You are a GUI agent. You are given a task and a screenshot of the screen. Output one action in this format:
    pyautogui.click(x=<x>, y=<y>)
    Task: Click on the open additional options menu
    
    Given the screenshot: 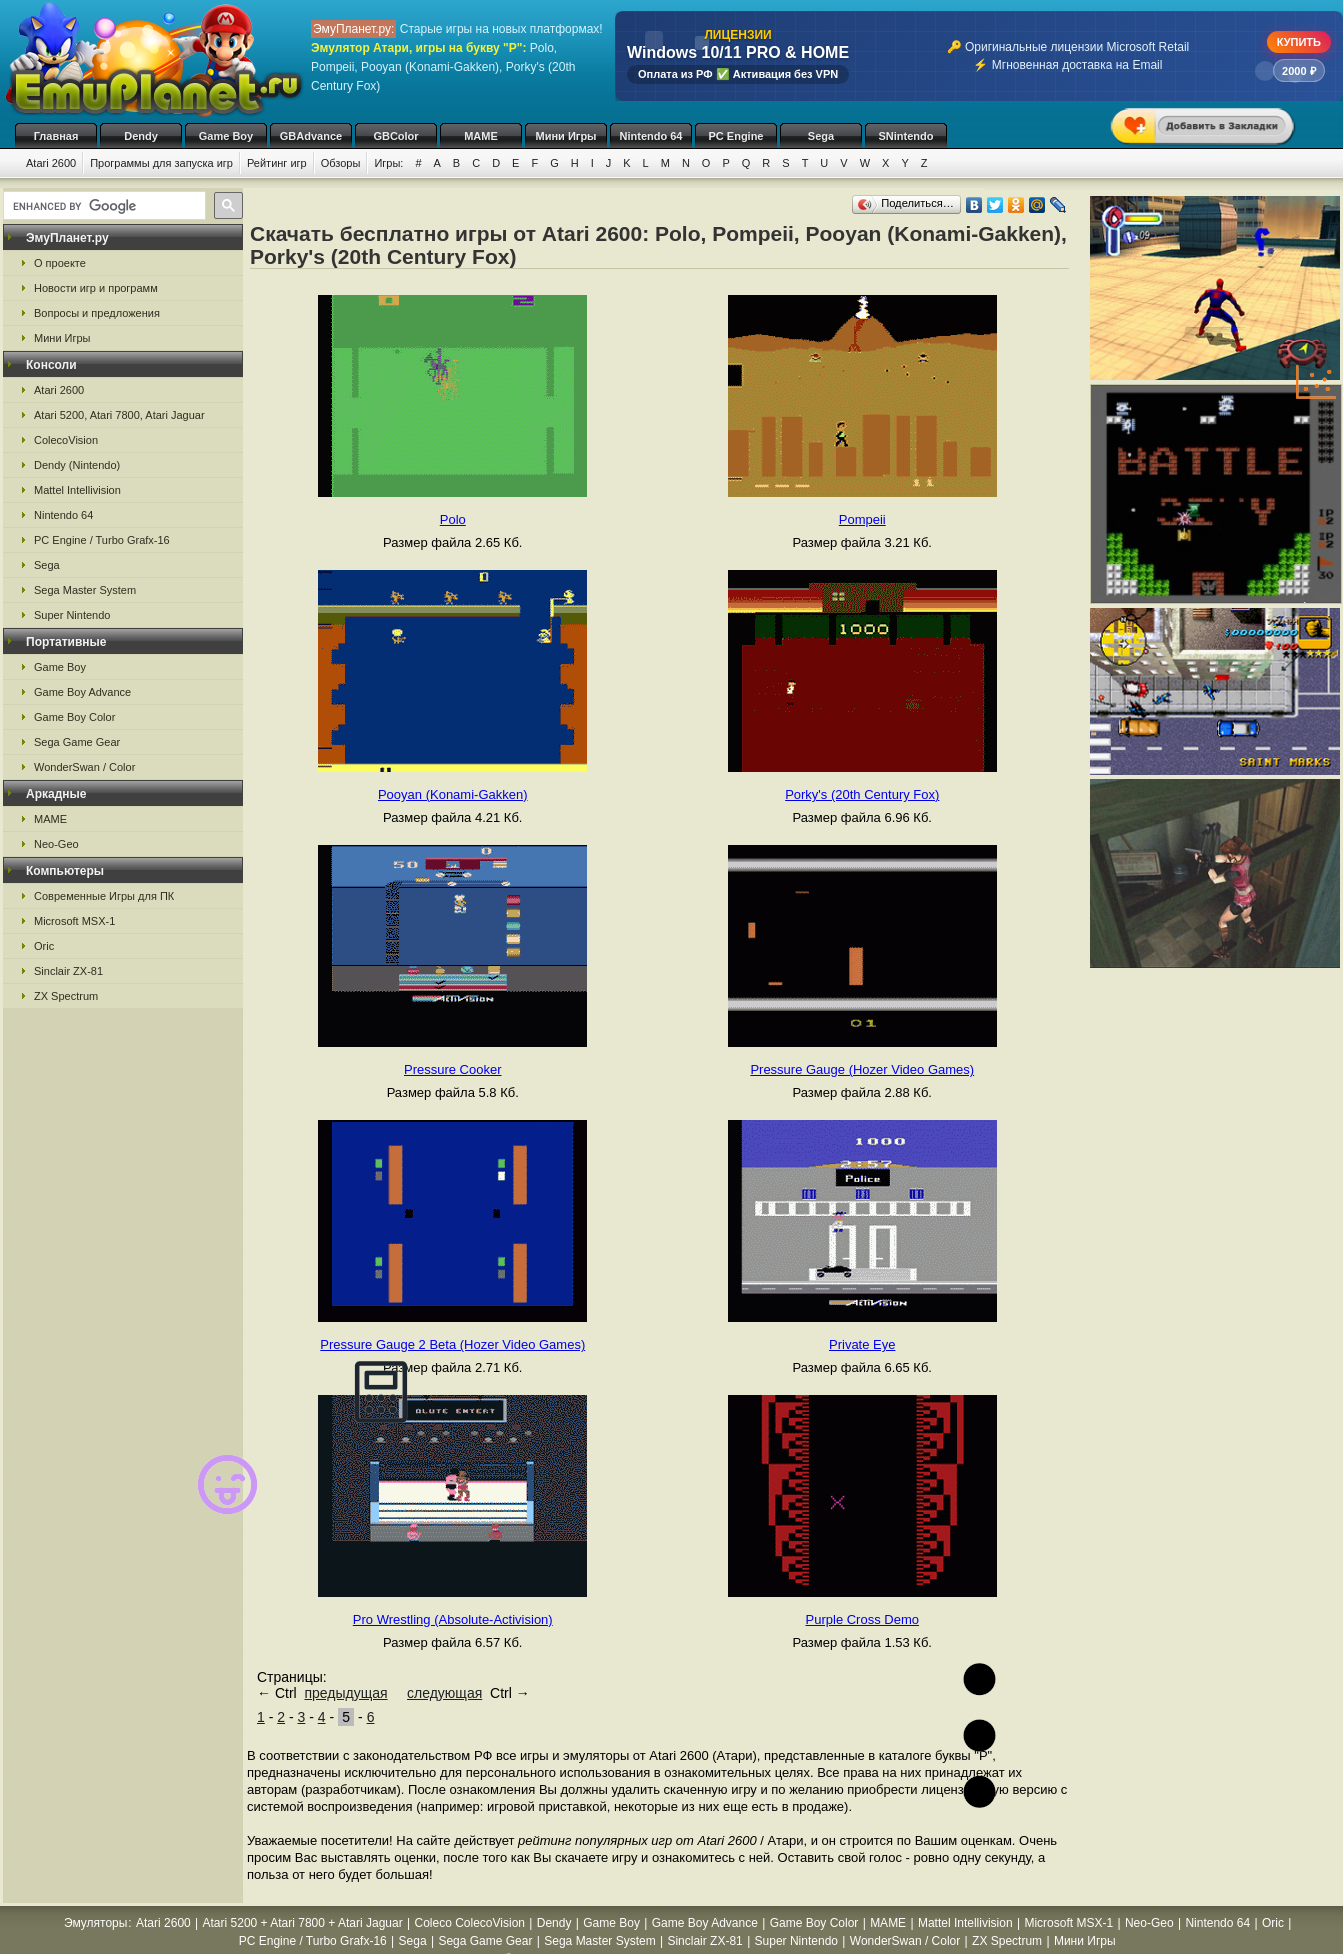 What is the action you would take?
    pyautogui.click(x=979, y=1735)
    